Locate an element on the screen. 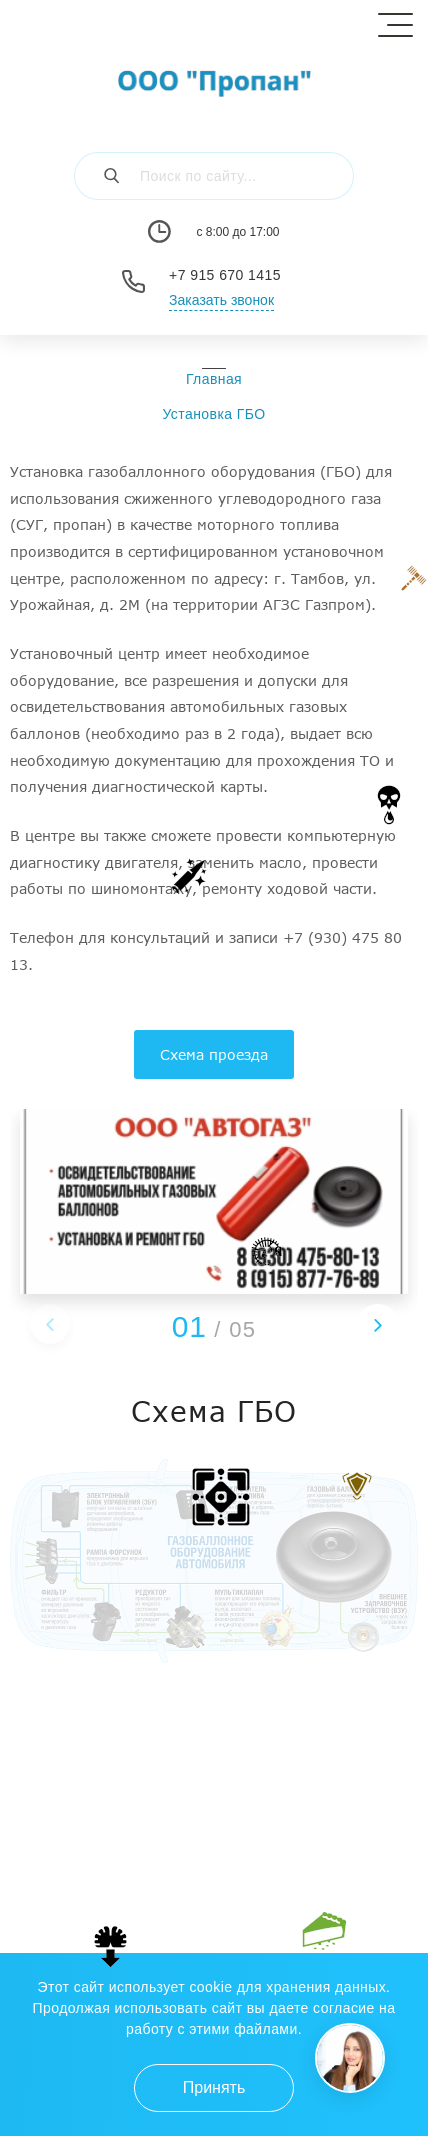  center or align selected elements is located at coordinates (221, 1497).